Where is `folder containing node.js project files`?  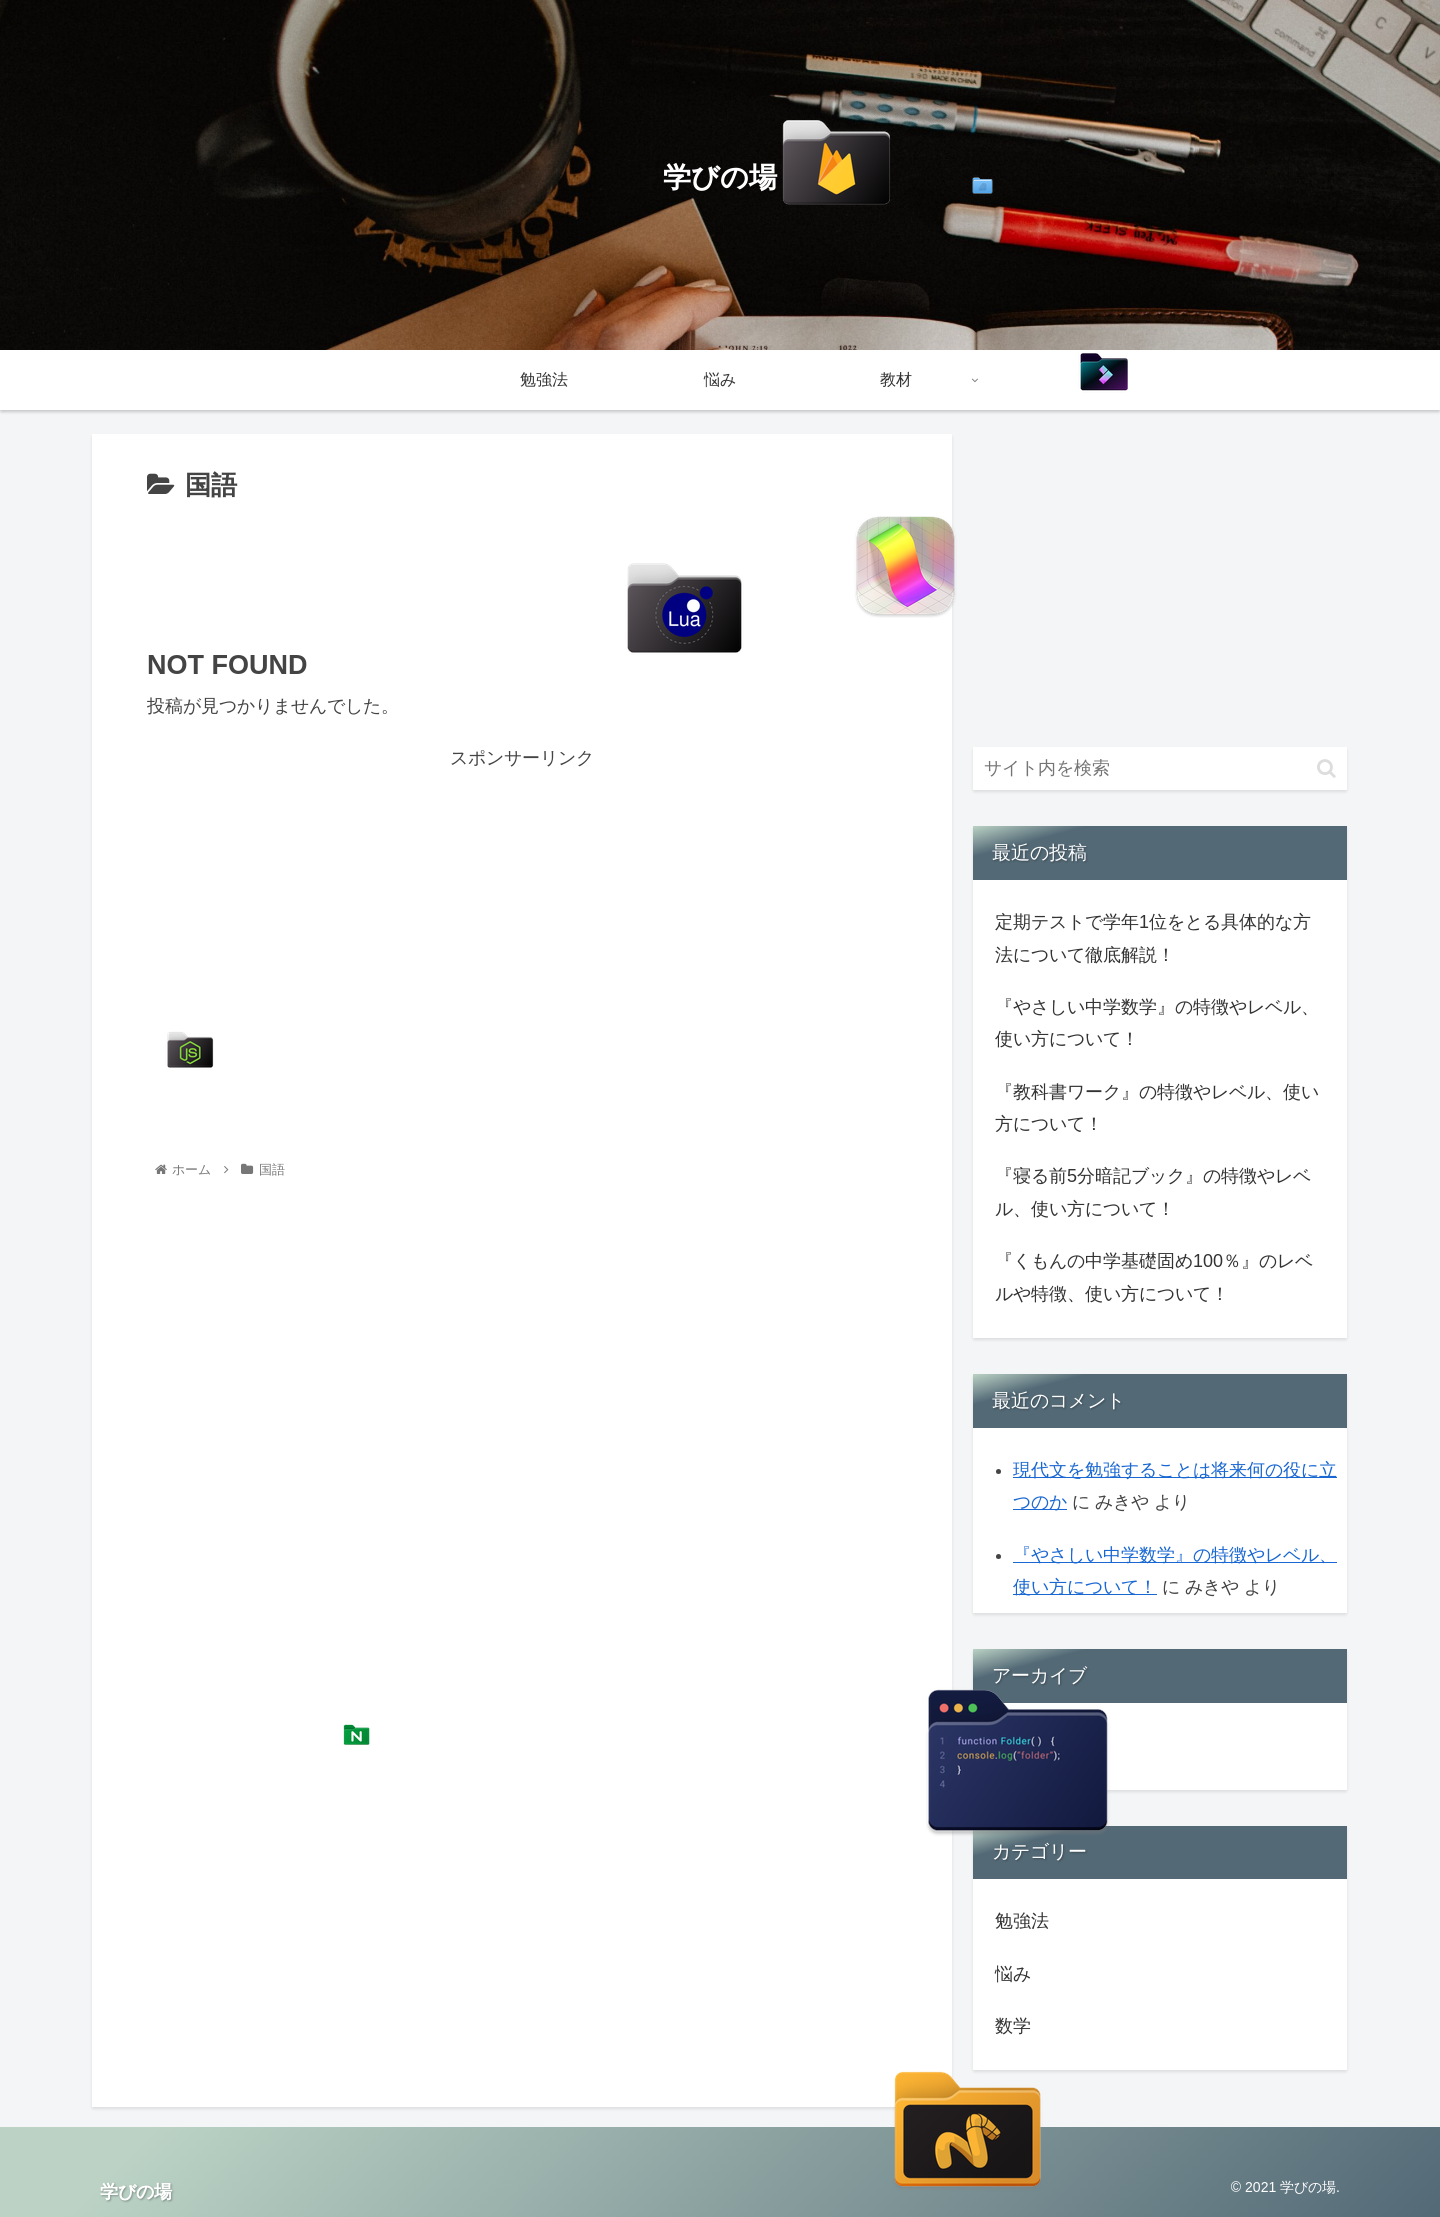
folder containing node.js project files is located at coordinates (190, 1051).